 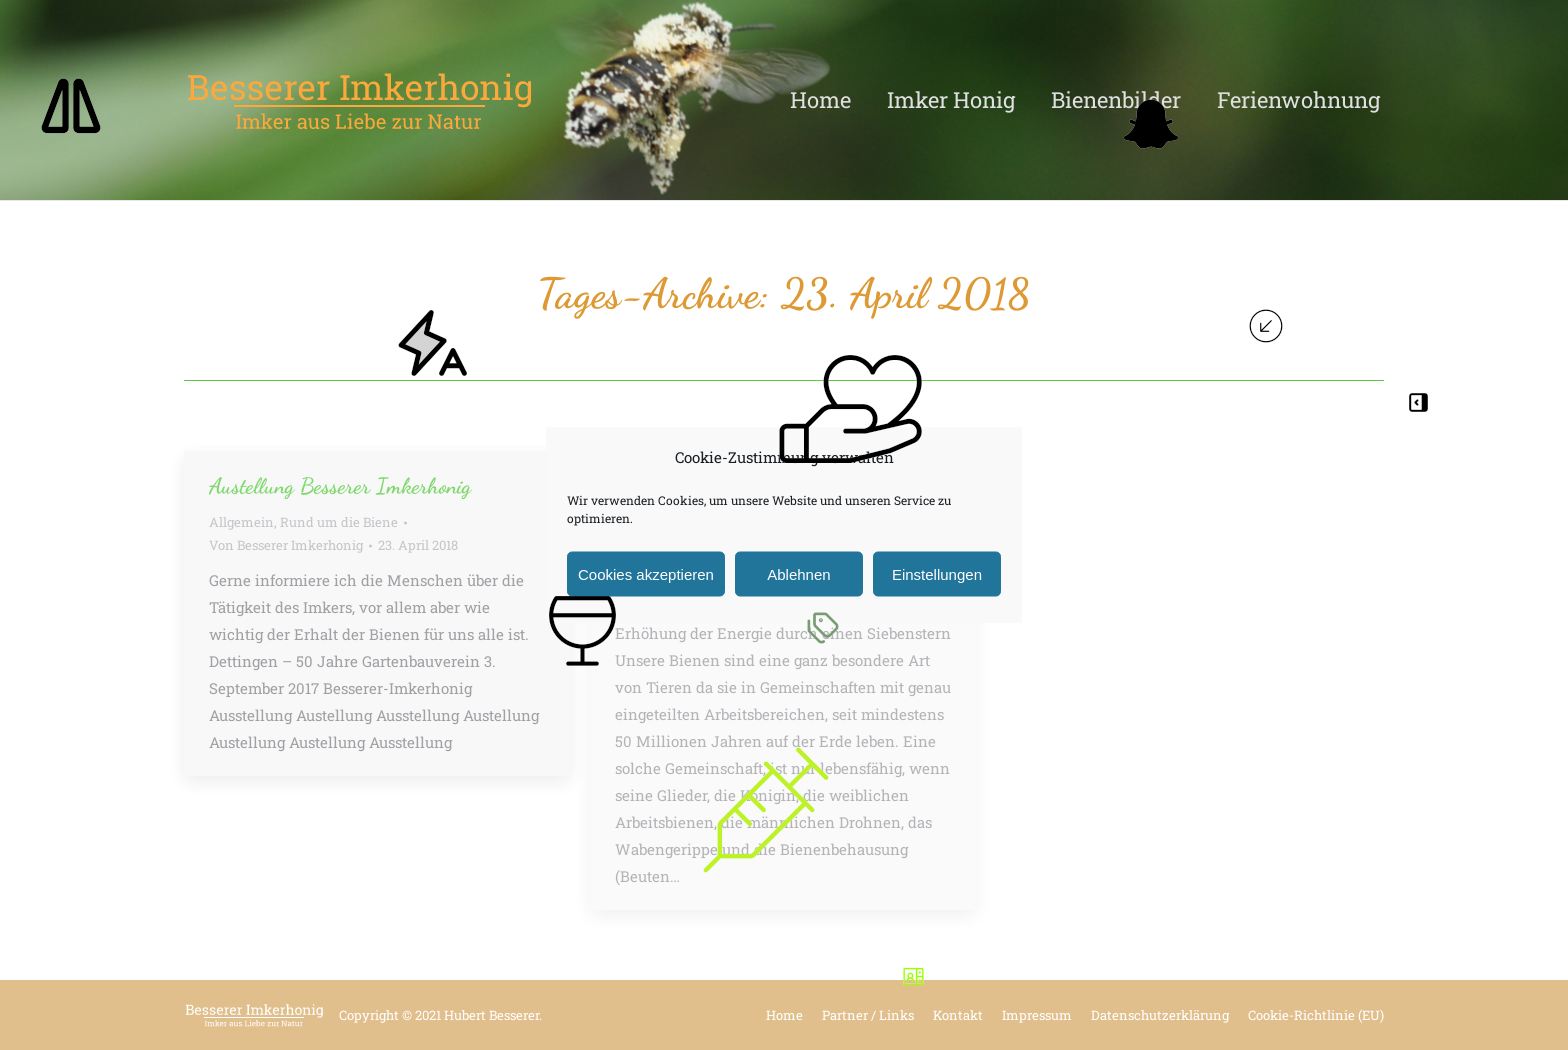 What do you see at coordinates (823, 628) in the screenshot?
I see `manage tags or labels` at bounding box center [823, 628].